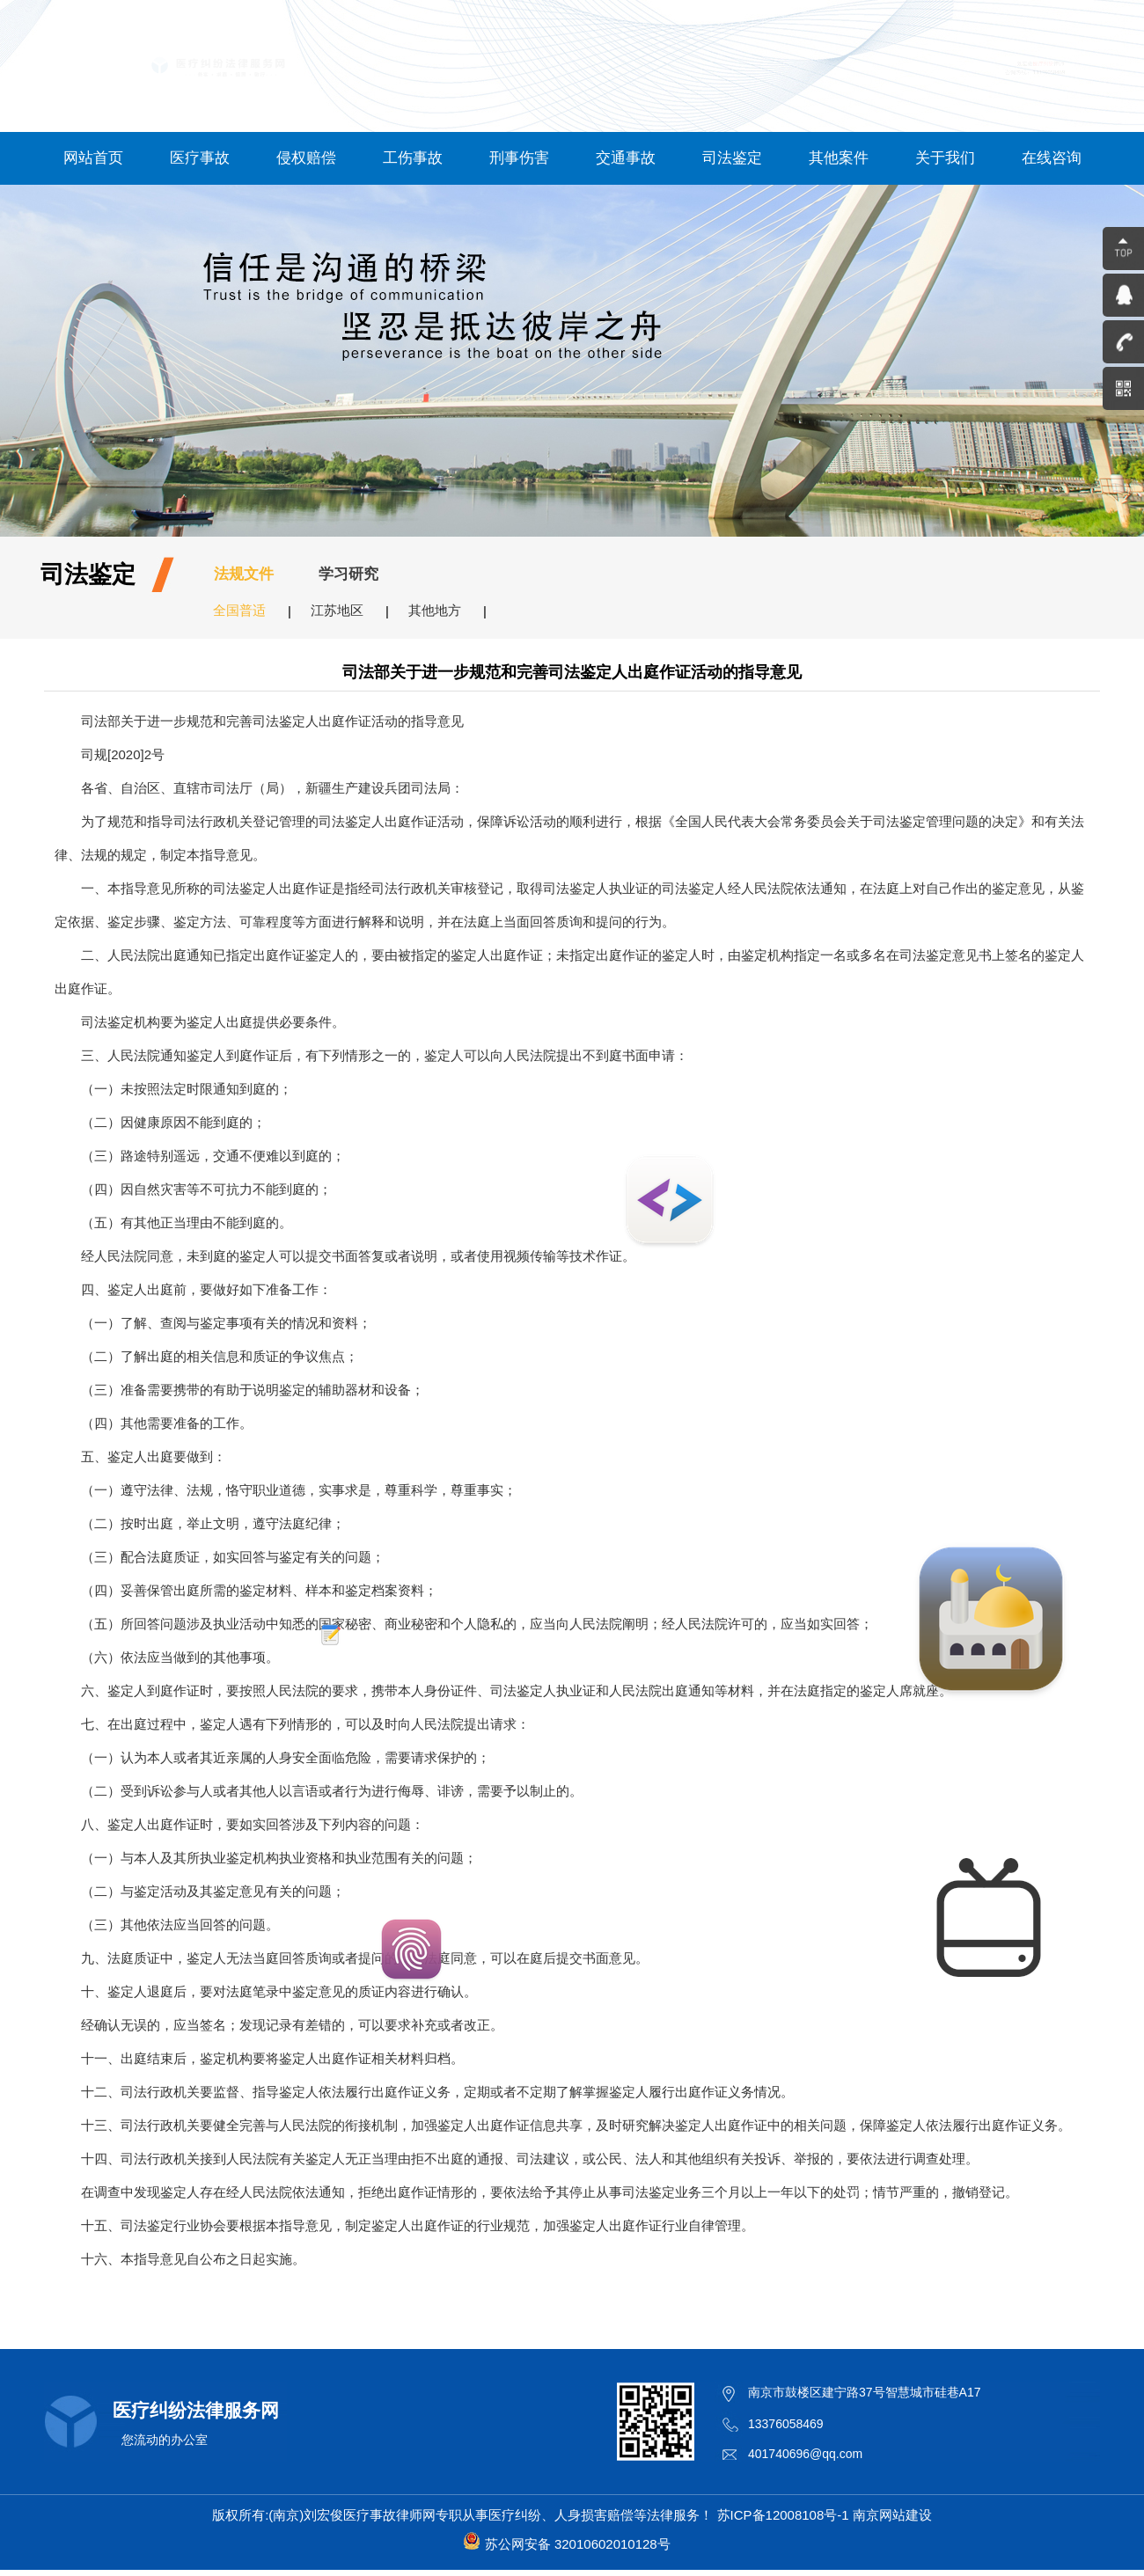 This screenshot has height=2576, width=1144. I want to click on open smartgit version control client, so click(670, 1200).